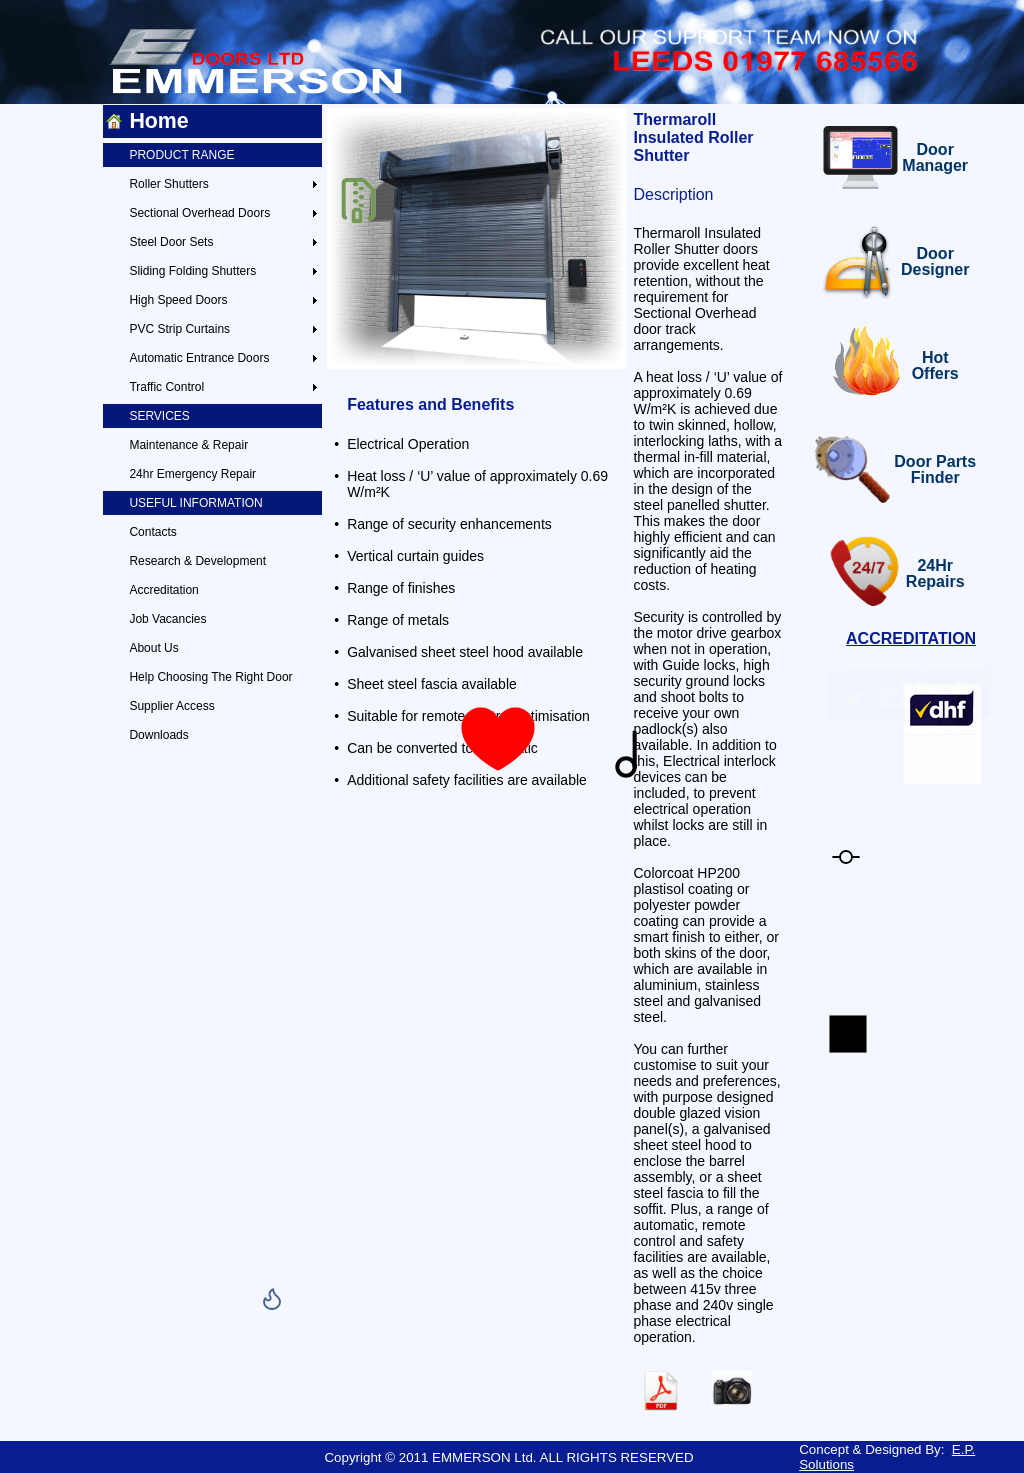 The width and height of the screenshot is (1024, 1473). I want to click on access music library or audio files, so click(626, 754).